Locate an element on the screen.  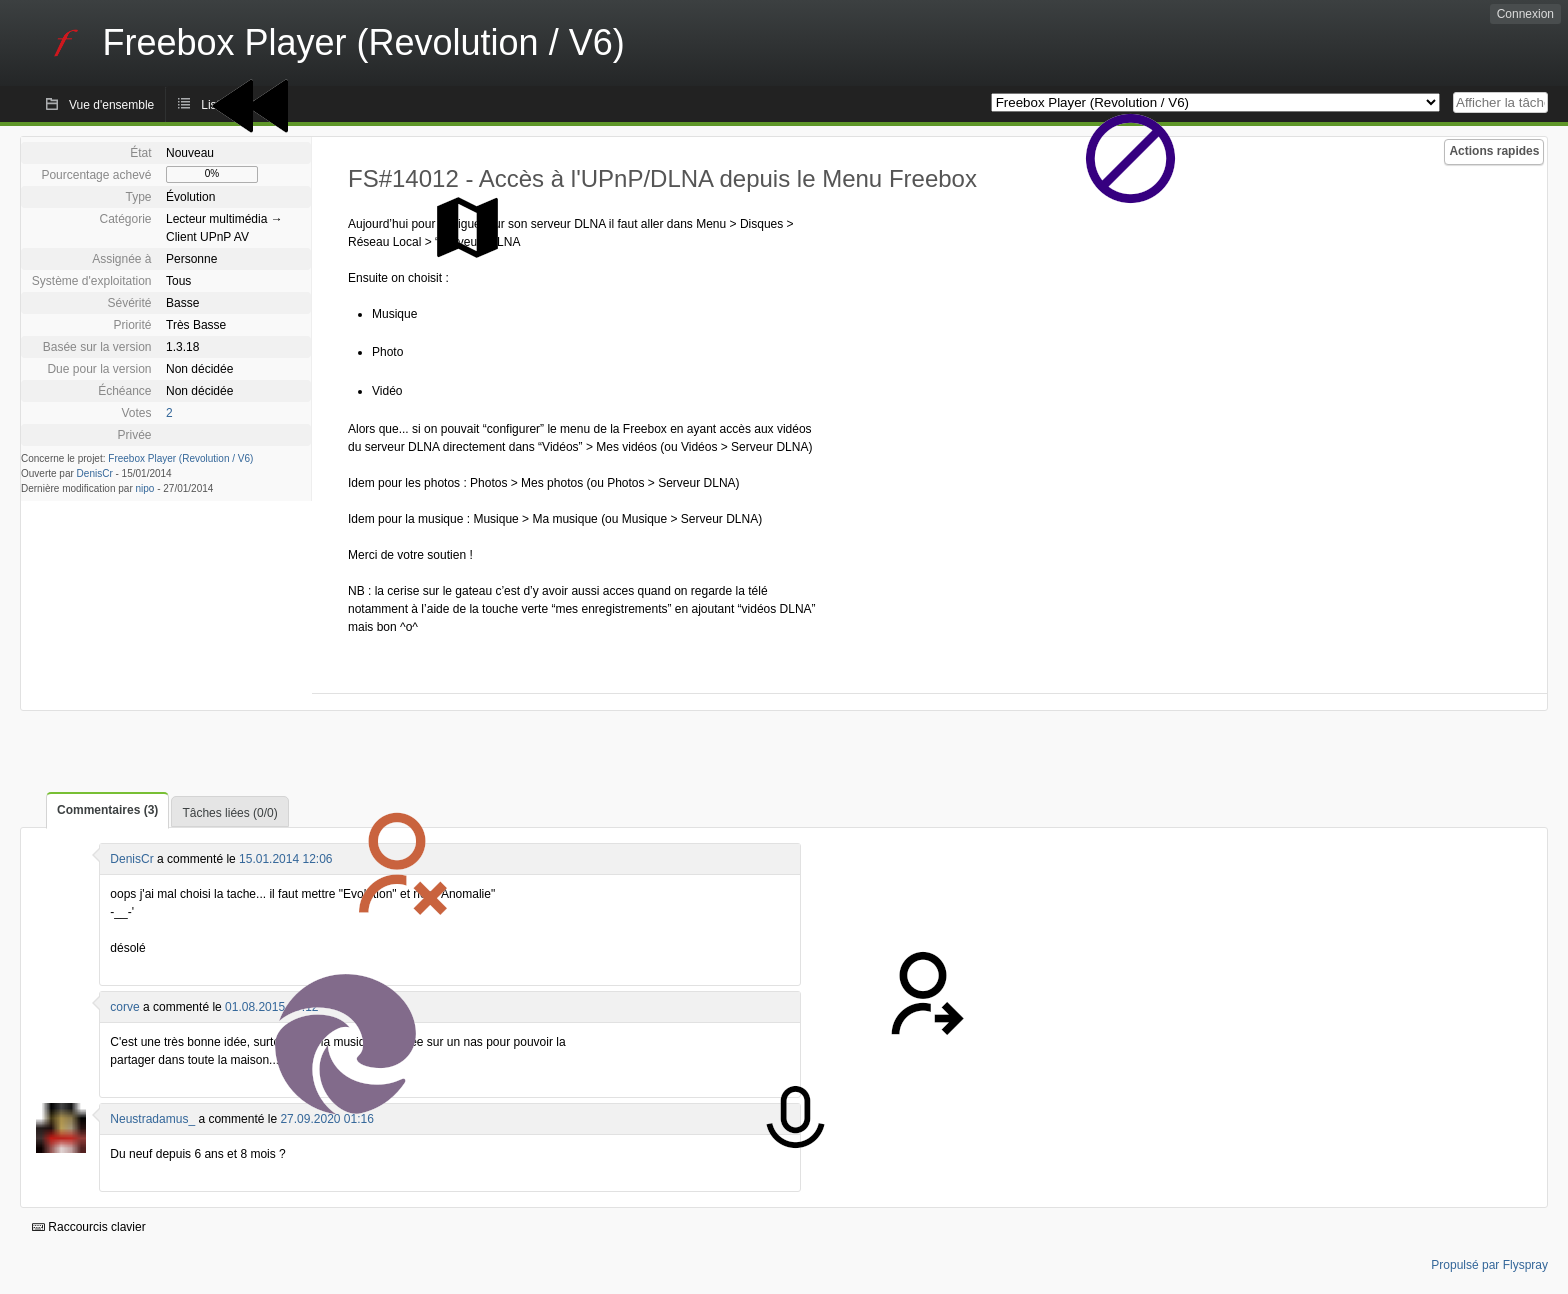
rewind or skip backward in media playback is located at coordinates (253, 106).